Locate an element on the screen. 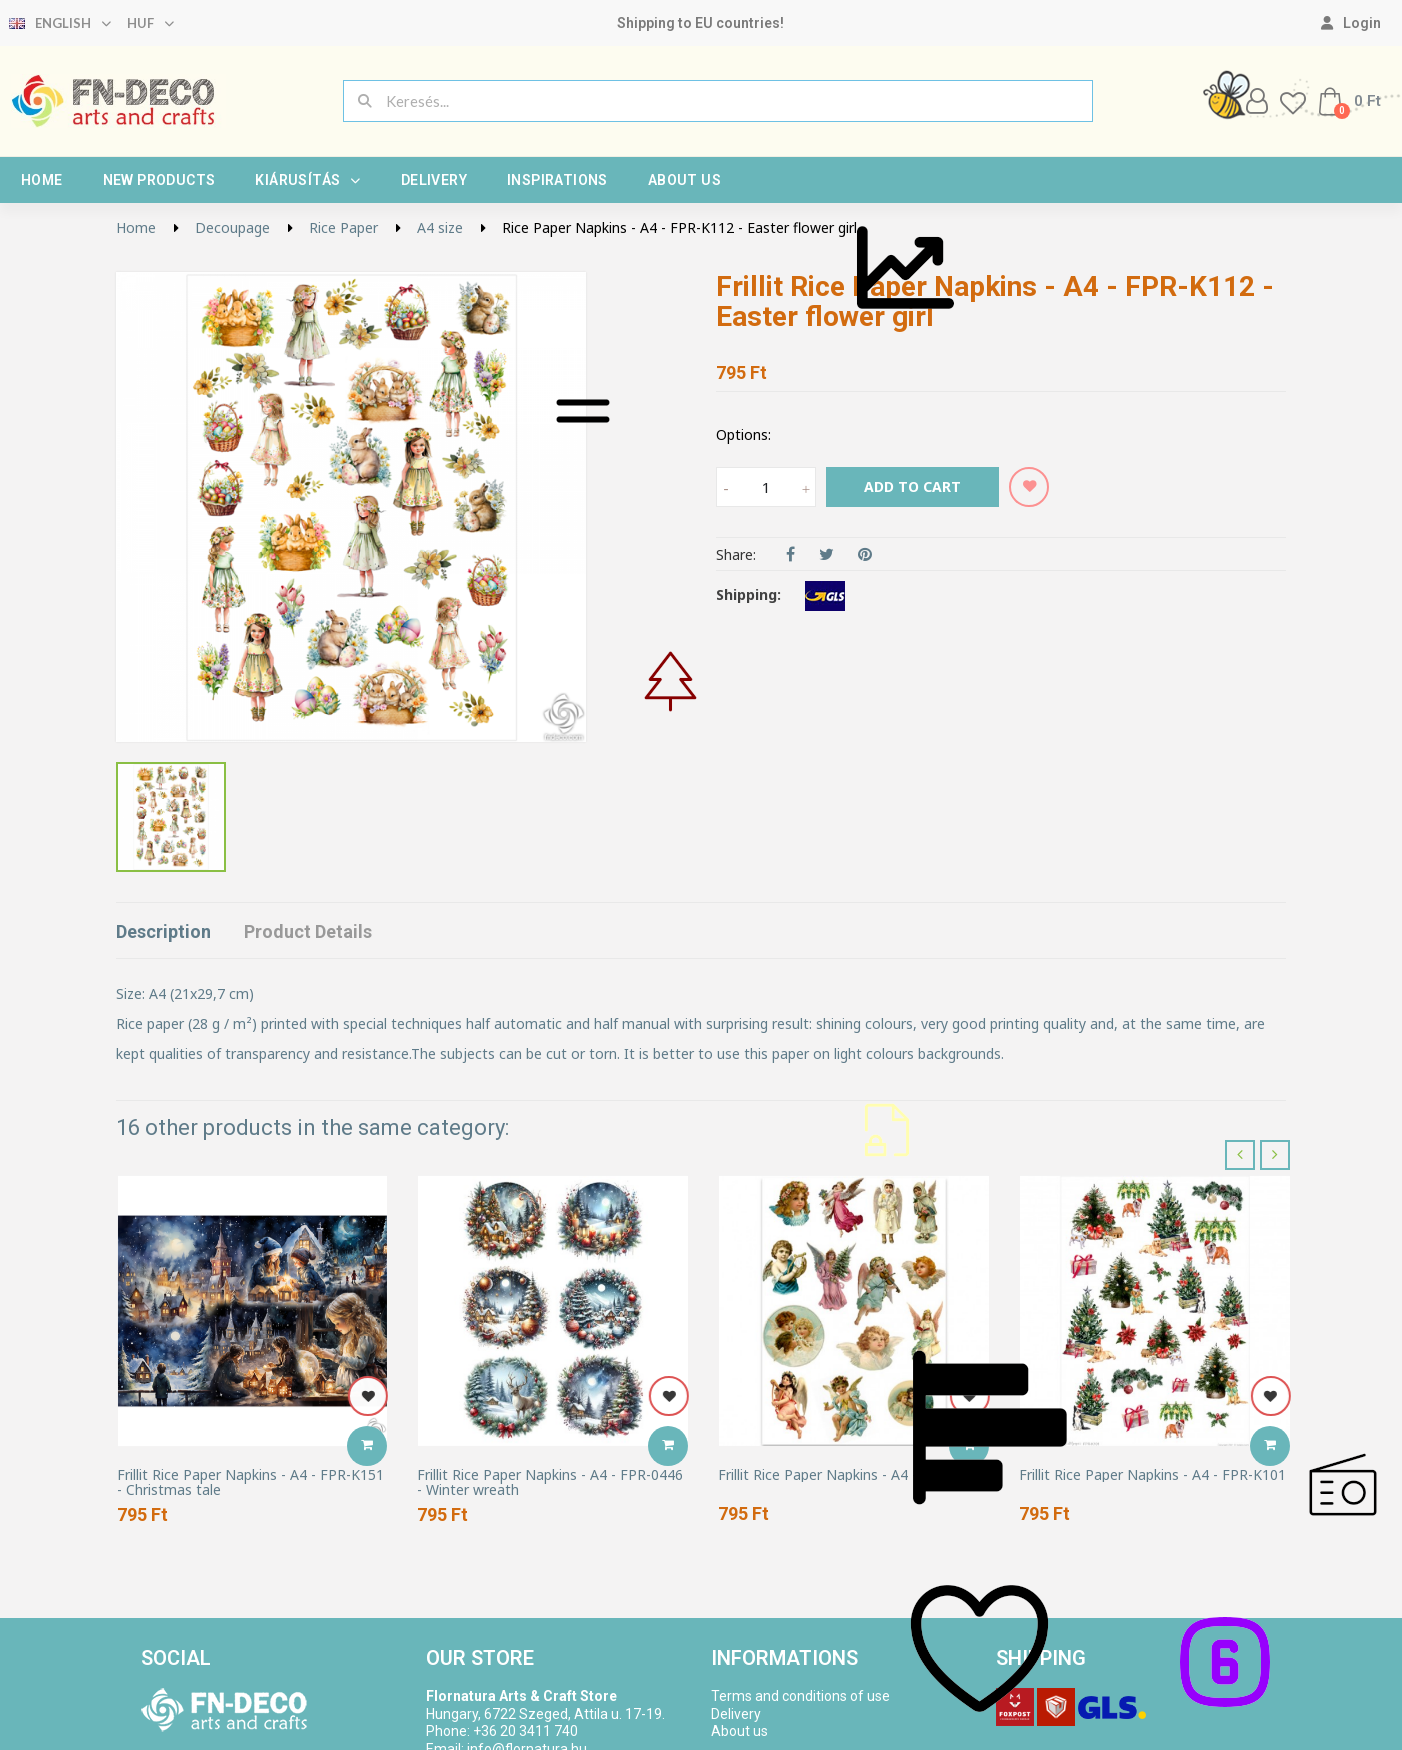  indicates step 6 in a multi-step process is located at coordinates (1225, 1662).